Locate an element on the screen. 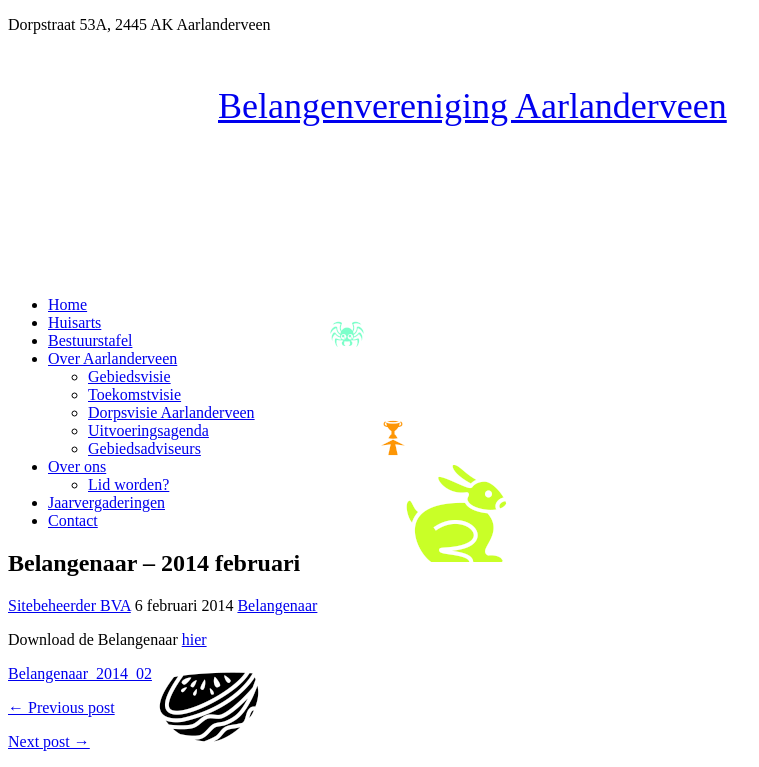 The height and width of the screenshot is (767, 759). view achievement goals is located at coordinates (393, 438).